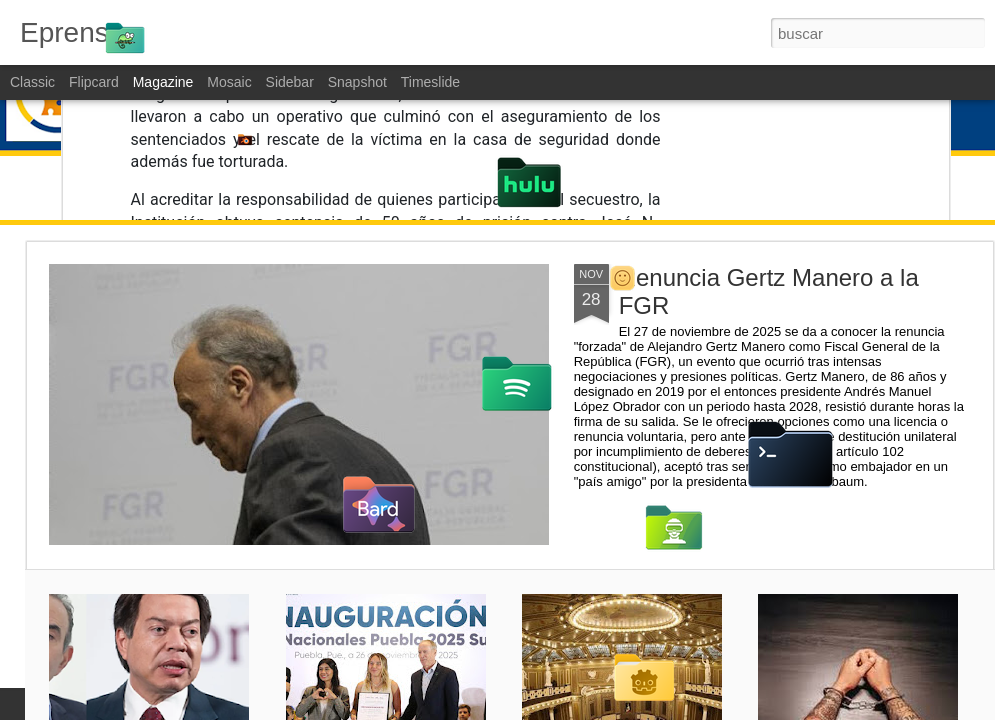 This screenshot has height=720, width=995. What do you see at coordinates (622, 278) in the screenshot?
I see `customize emoji and emoticon preferences` at bounding box center [622, 278].